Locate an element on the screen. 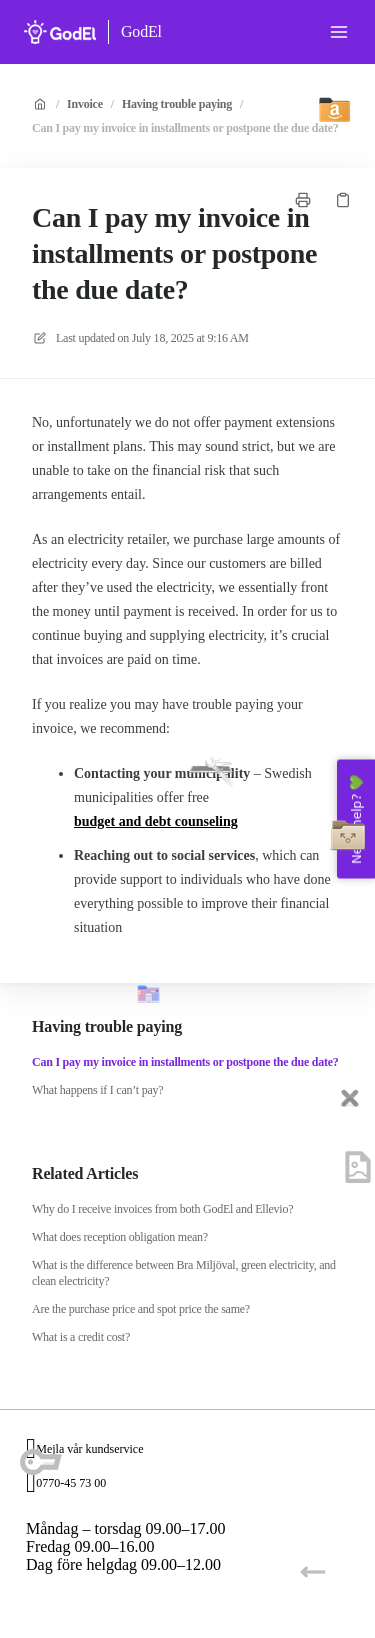  access keyboard settings and preferences is located at coordinates (210, 764).